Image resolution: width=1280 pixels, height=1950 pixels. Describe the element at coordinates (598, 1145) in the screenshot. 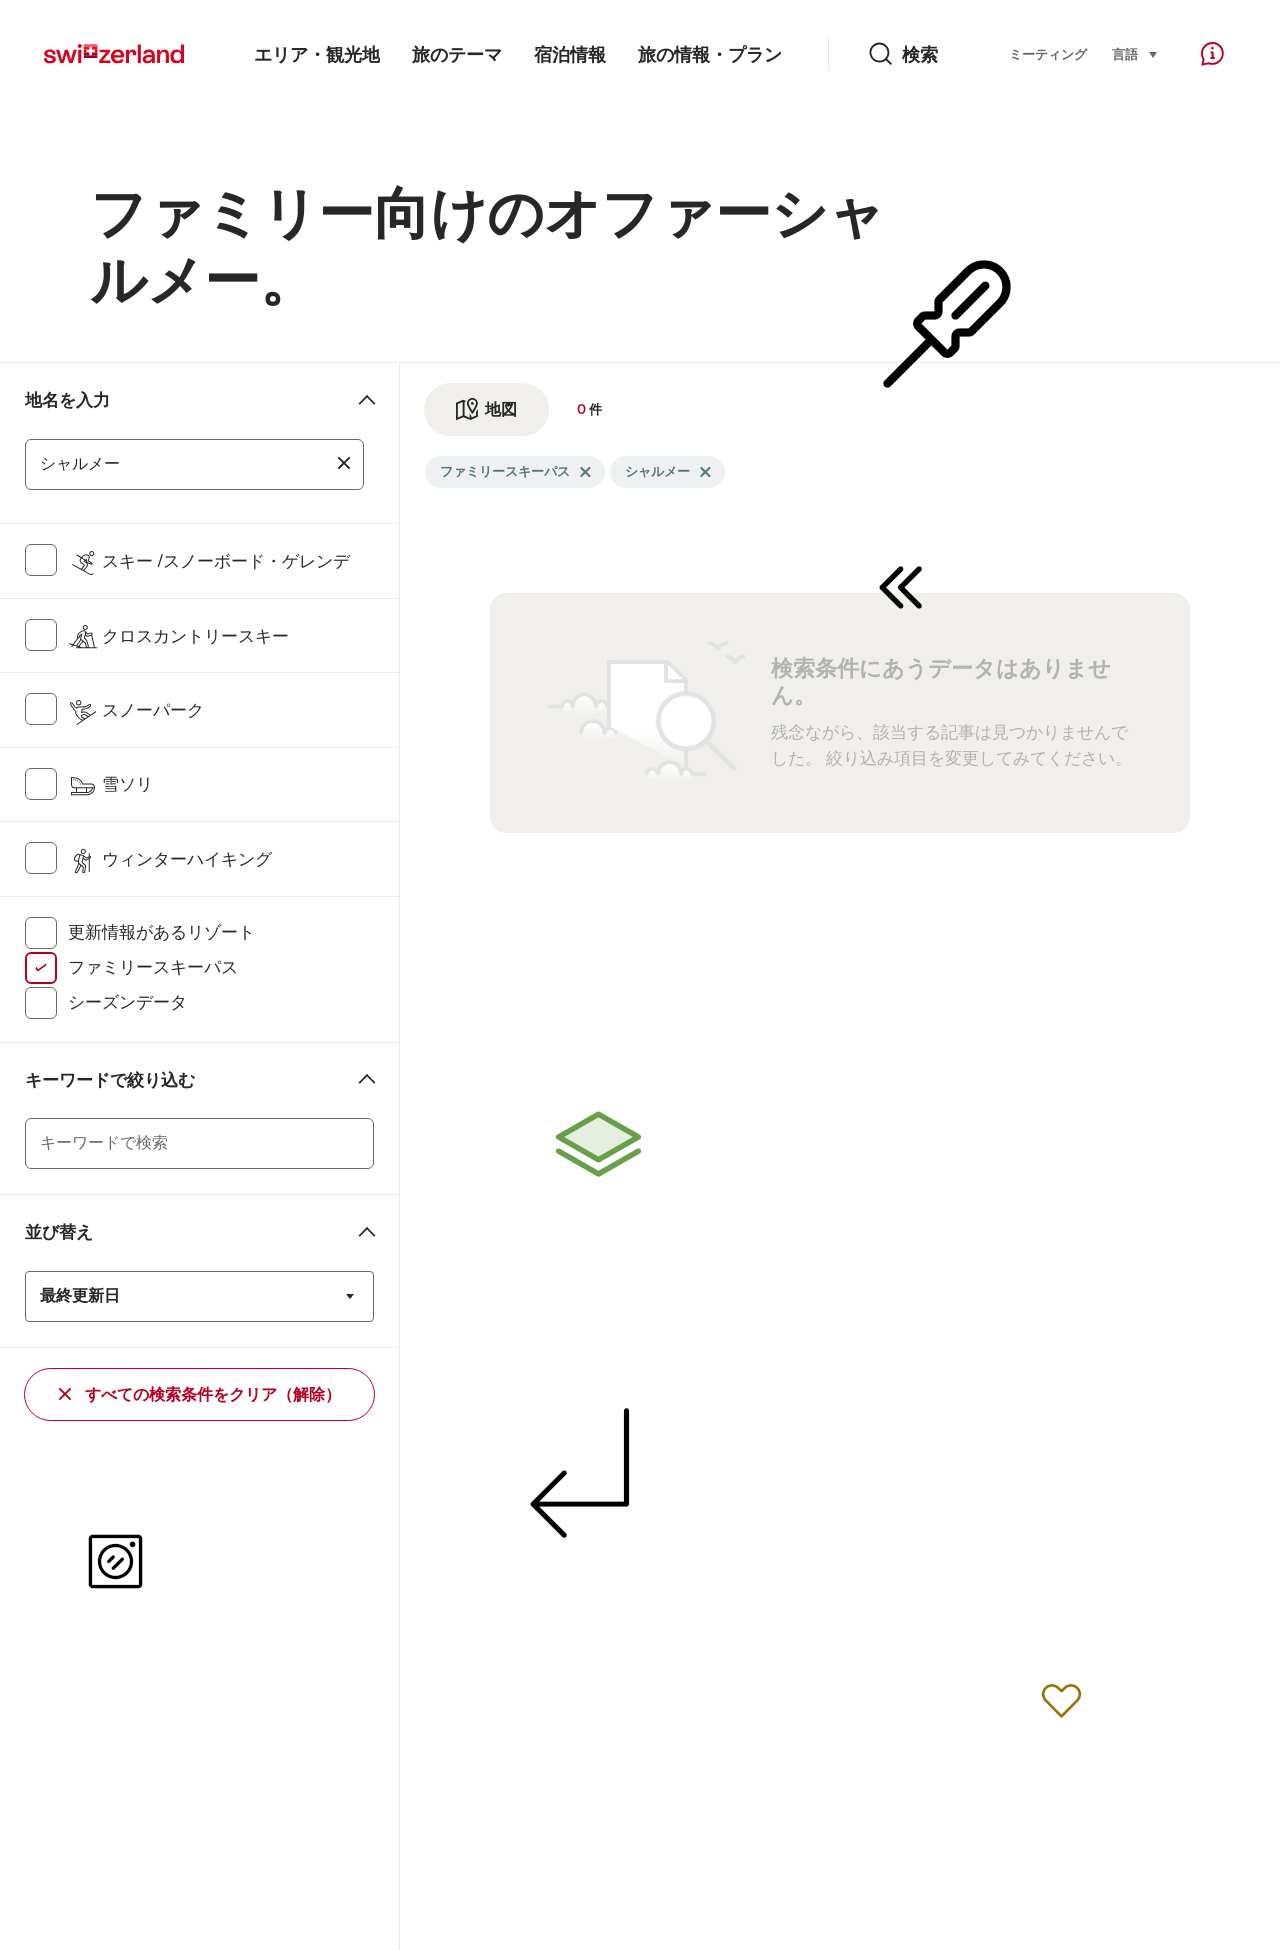

I see `view layered content or stacked items` at that location.